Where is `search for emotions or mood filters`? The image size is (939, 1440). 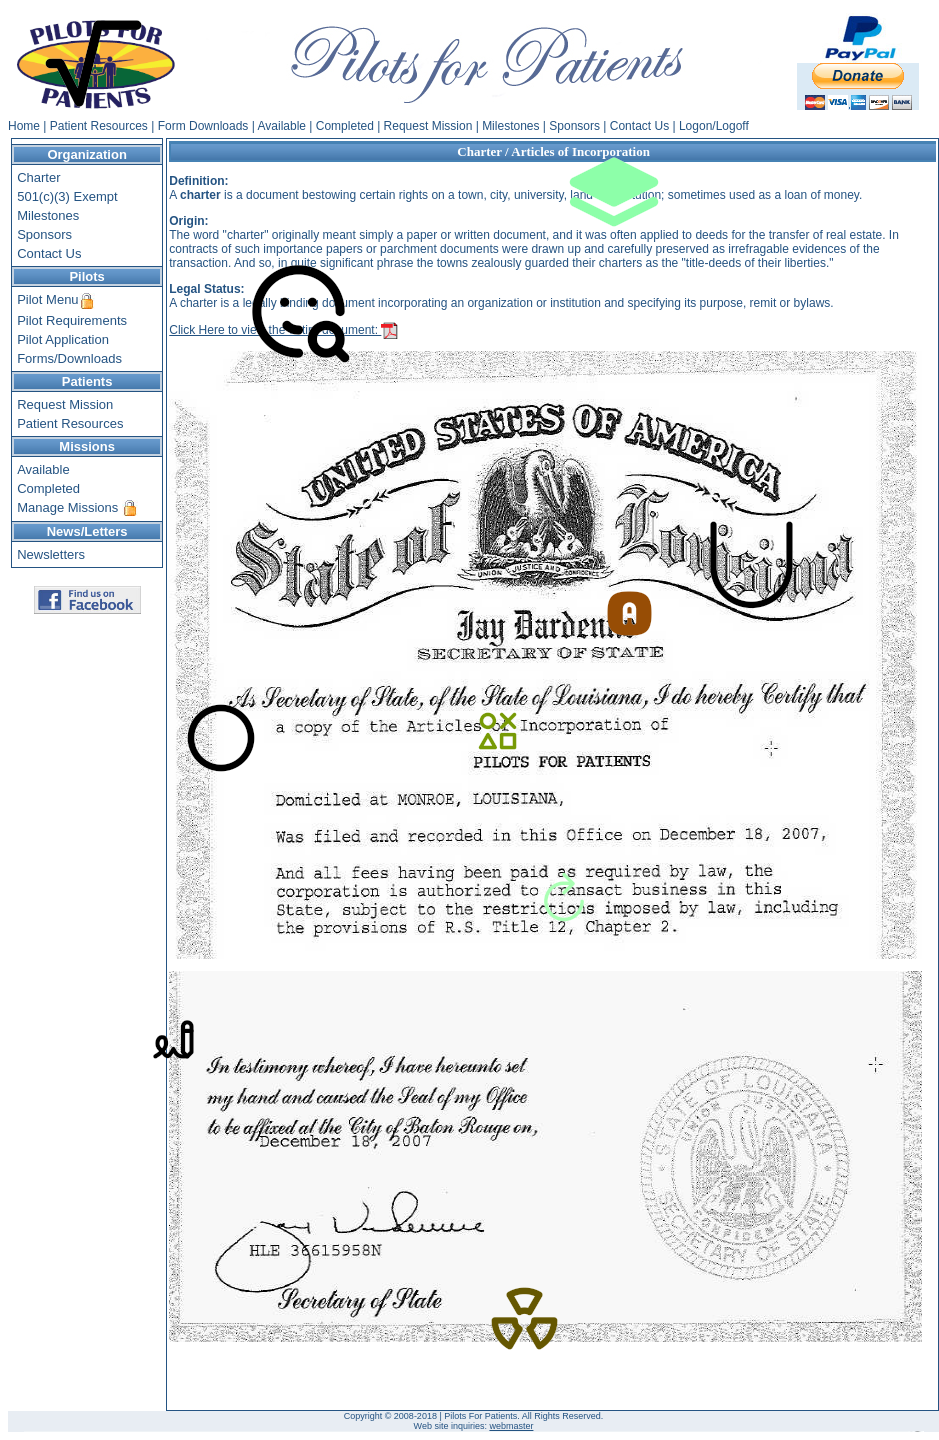 search for emotions or mood filters is located at coordinates (298, 311).